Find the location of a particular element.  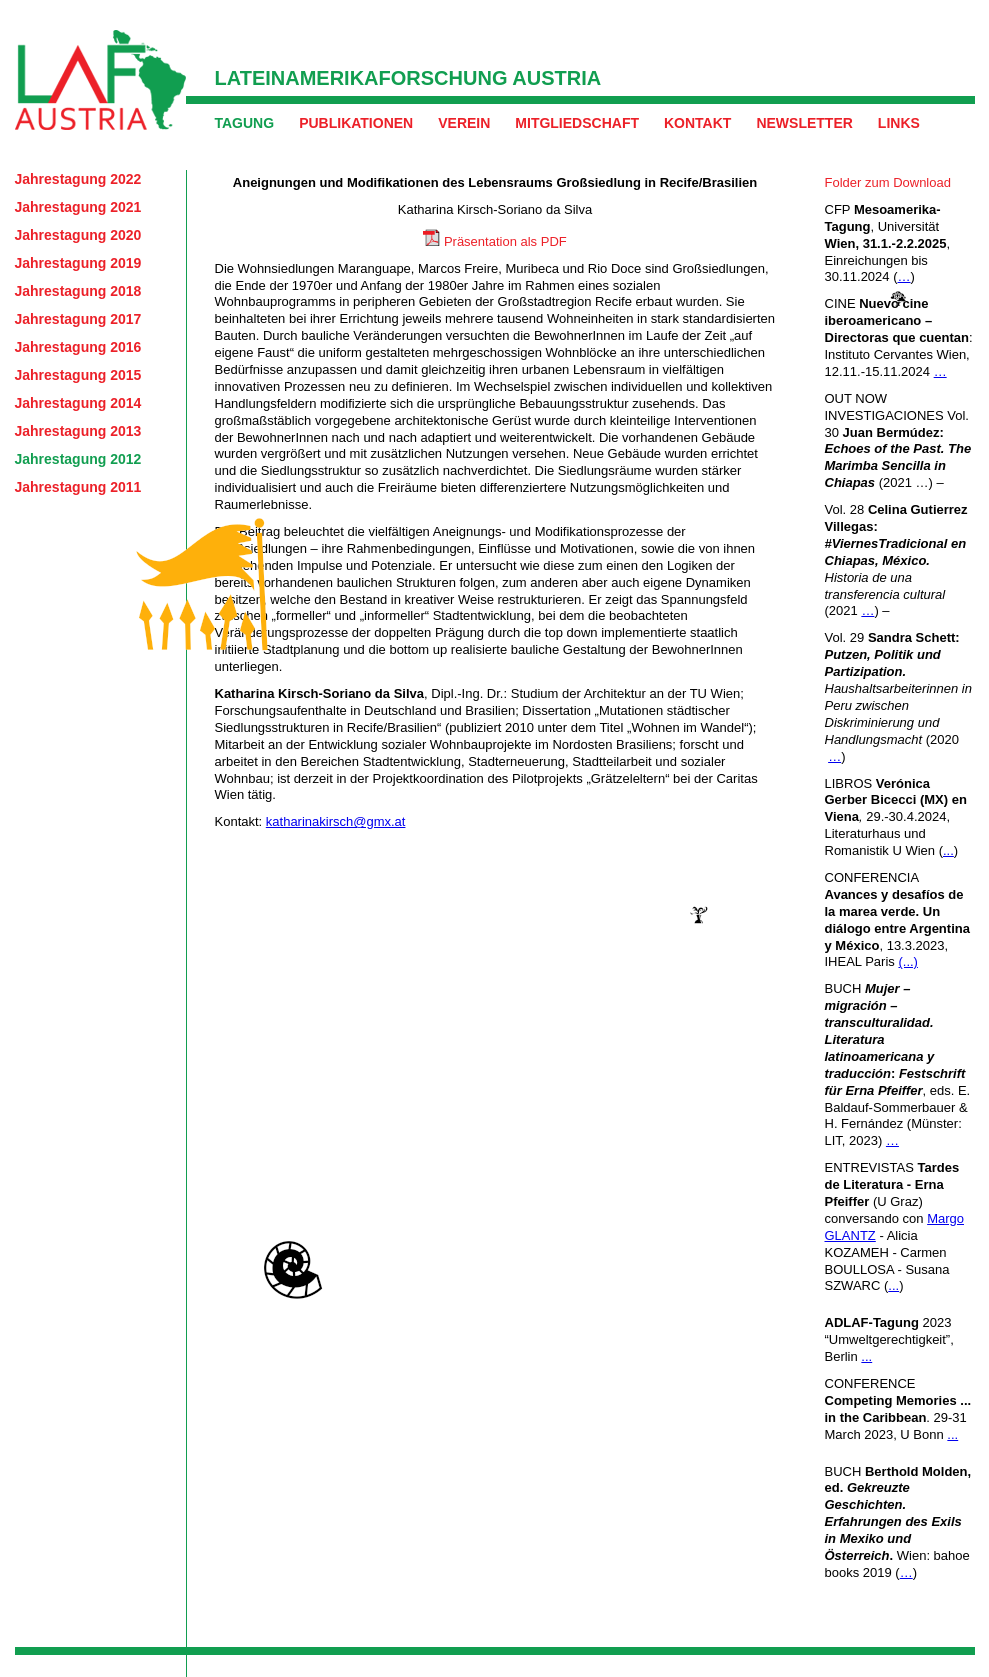

access treehouse or hideout feature is located at coordinates (898, 298).